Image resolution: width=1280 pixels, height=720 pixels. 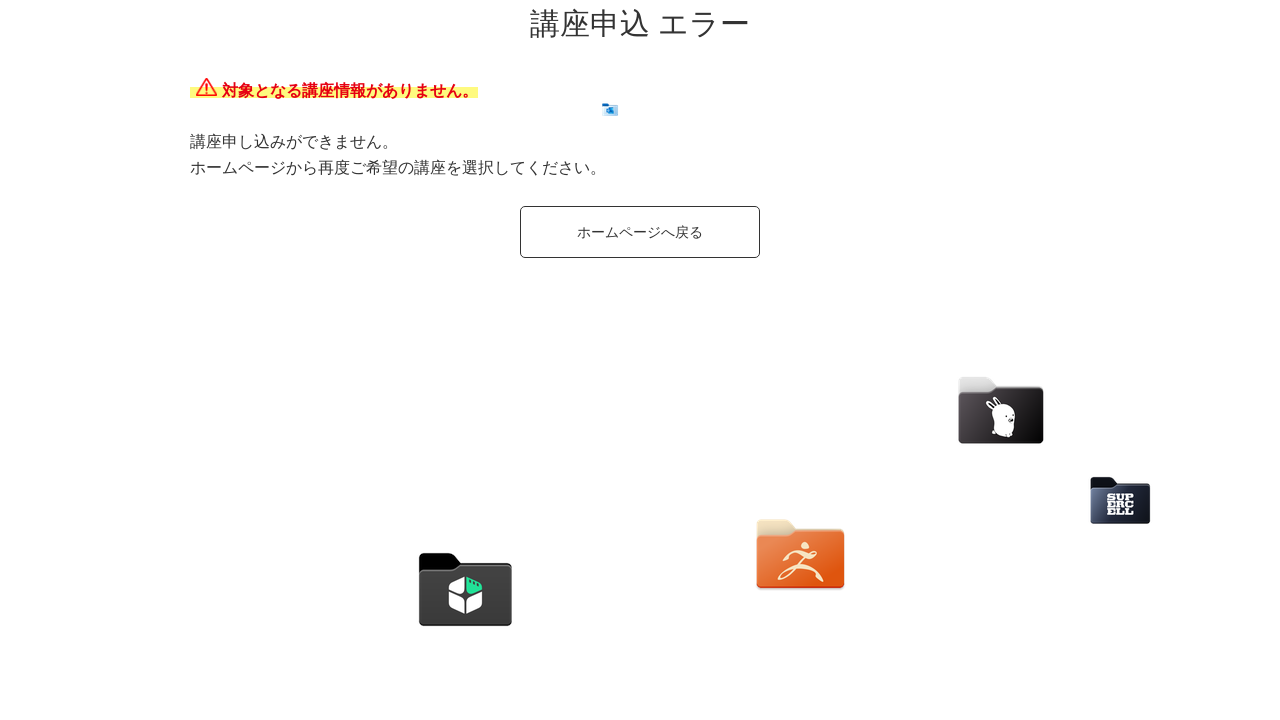 I want to click on open folder containing microsoft outlook files, so click(x=610, y=110).